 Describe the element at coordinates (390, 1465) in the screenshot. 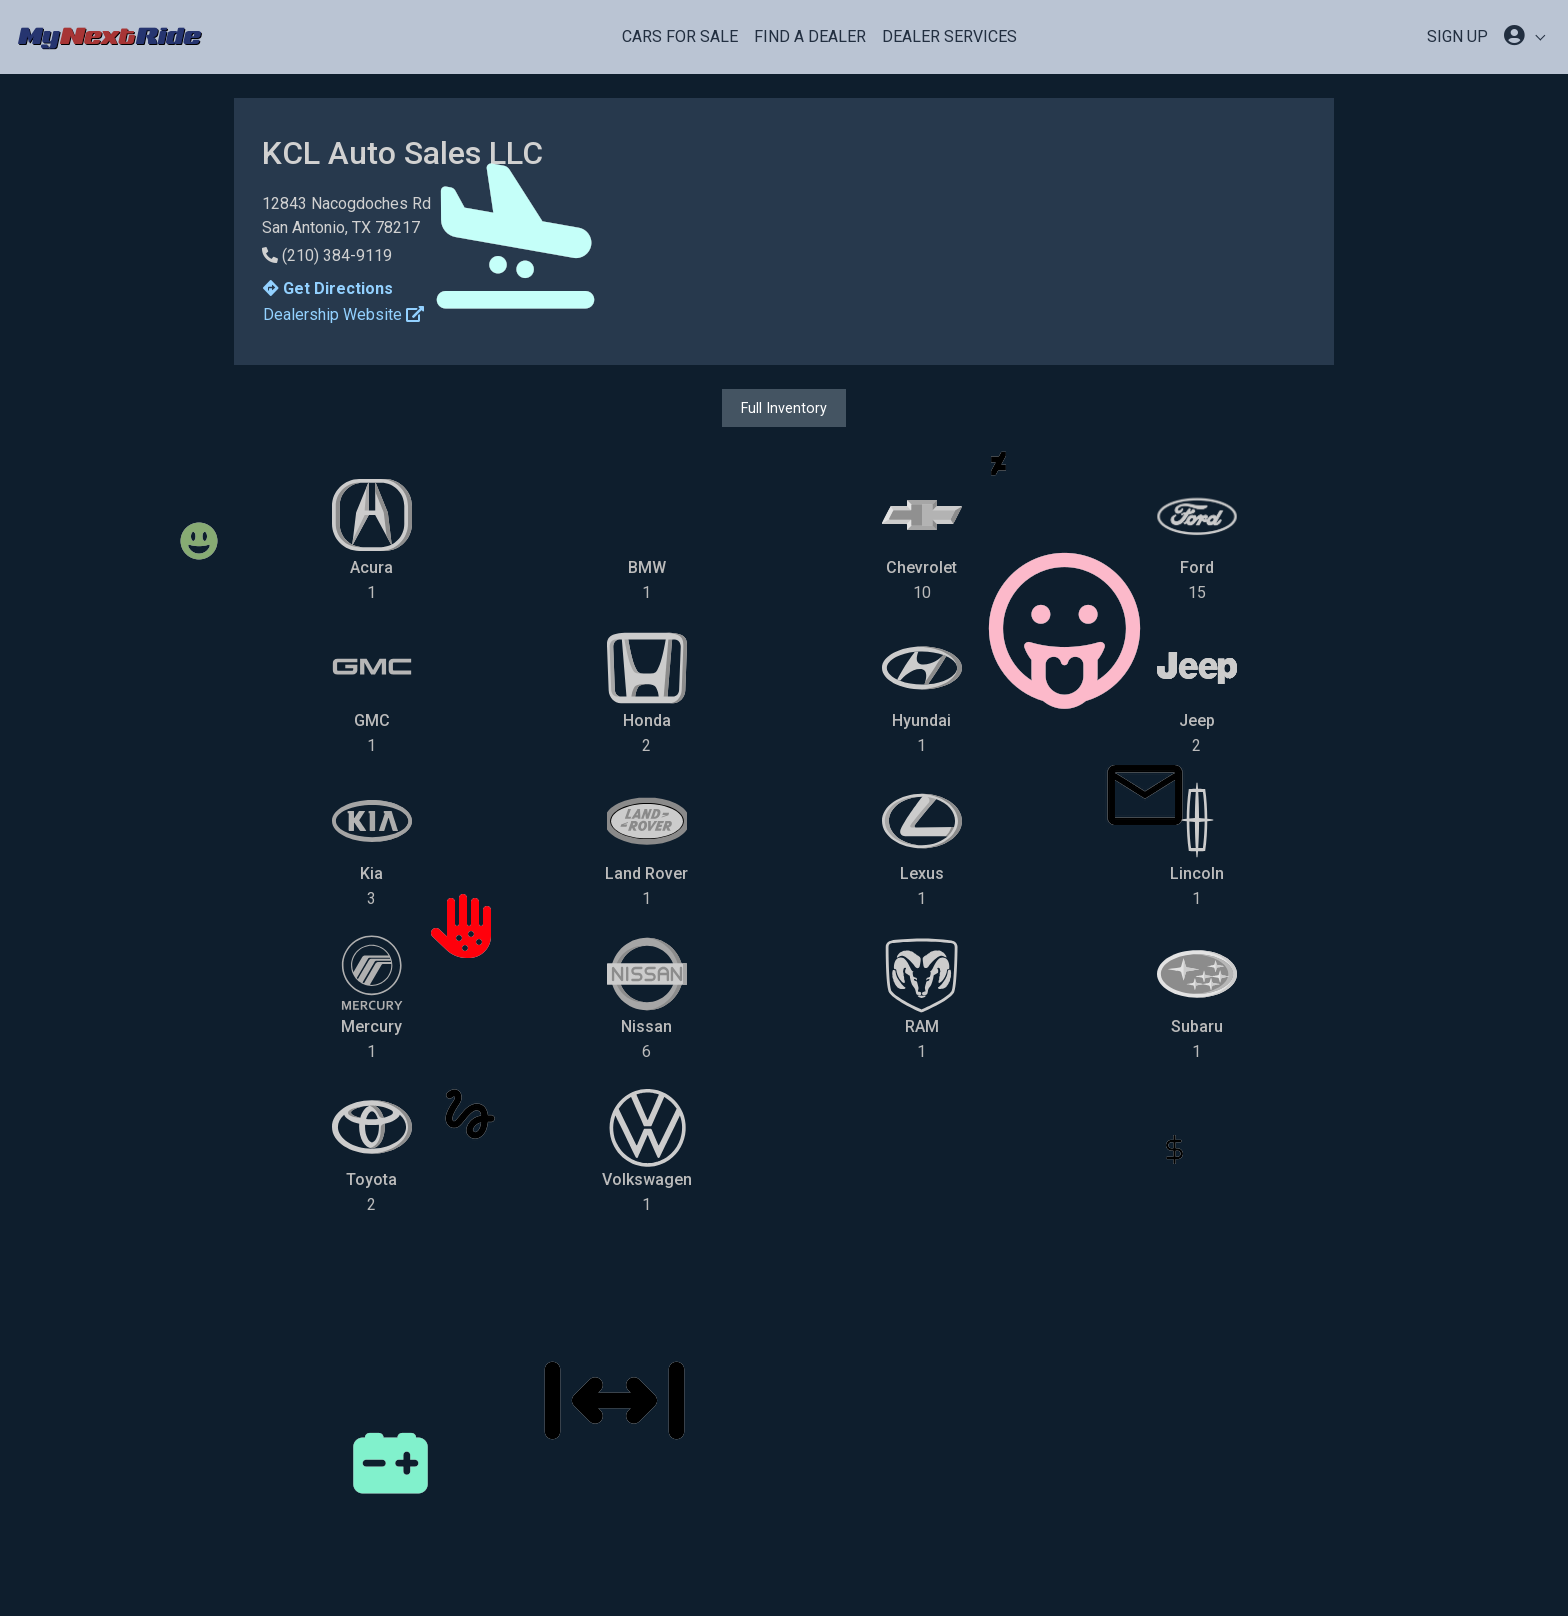

I see `check vehicle battery status` at that location.